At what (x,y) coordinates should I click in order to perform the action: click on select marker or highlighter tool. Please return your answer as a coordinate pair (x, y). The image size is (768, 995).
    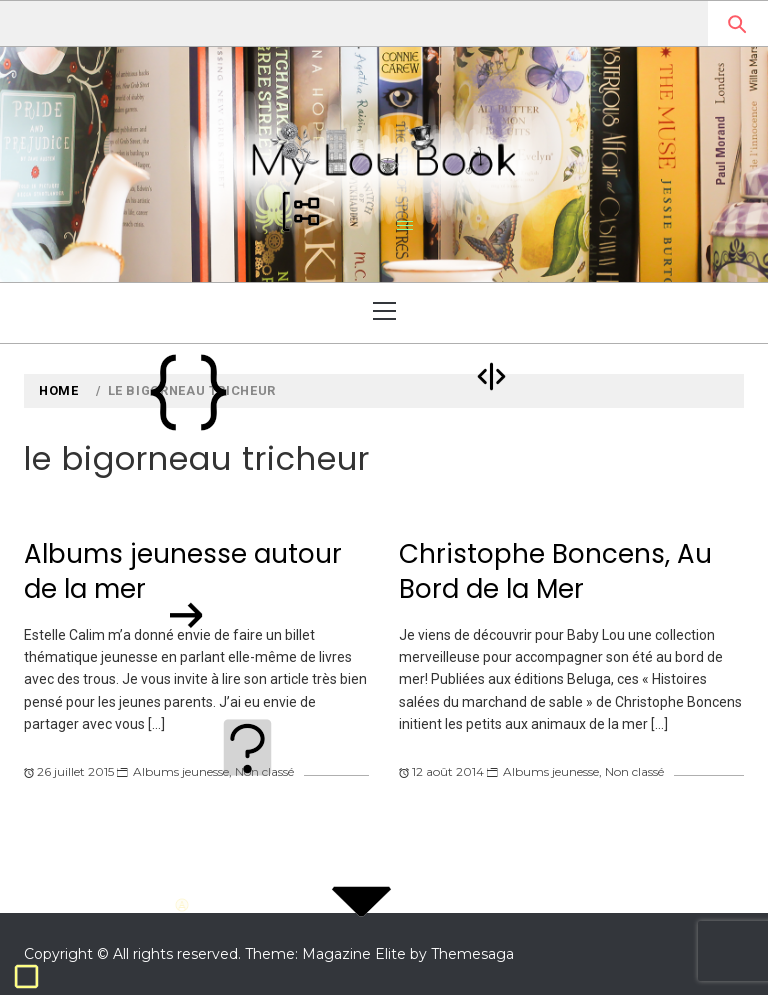
    Looking at the image, I should click on (182, 905).